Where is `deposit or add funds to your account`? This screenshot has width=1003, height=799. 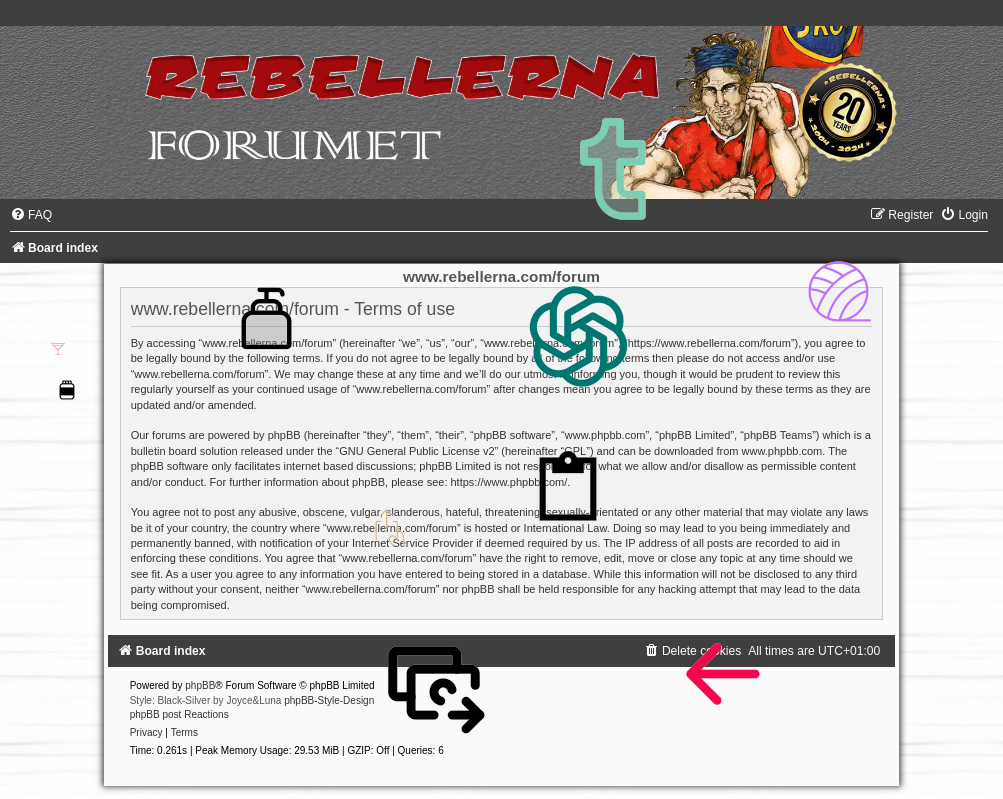 deposit or add funds to your account is located at coordinates (388, 528).